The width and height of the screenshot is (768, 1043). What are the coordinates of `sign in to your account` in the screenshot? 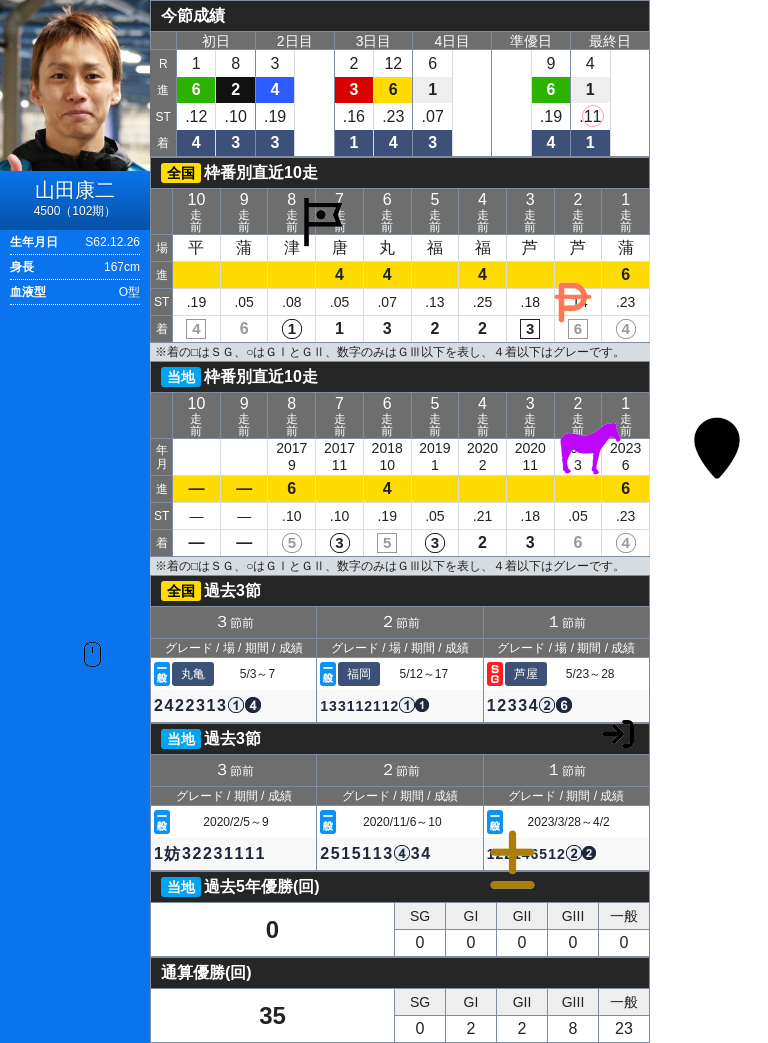 It's located at (618, 734).